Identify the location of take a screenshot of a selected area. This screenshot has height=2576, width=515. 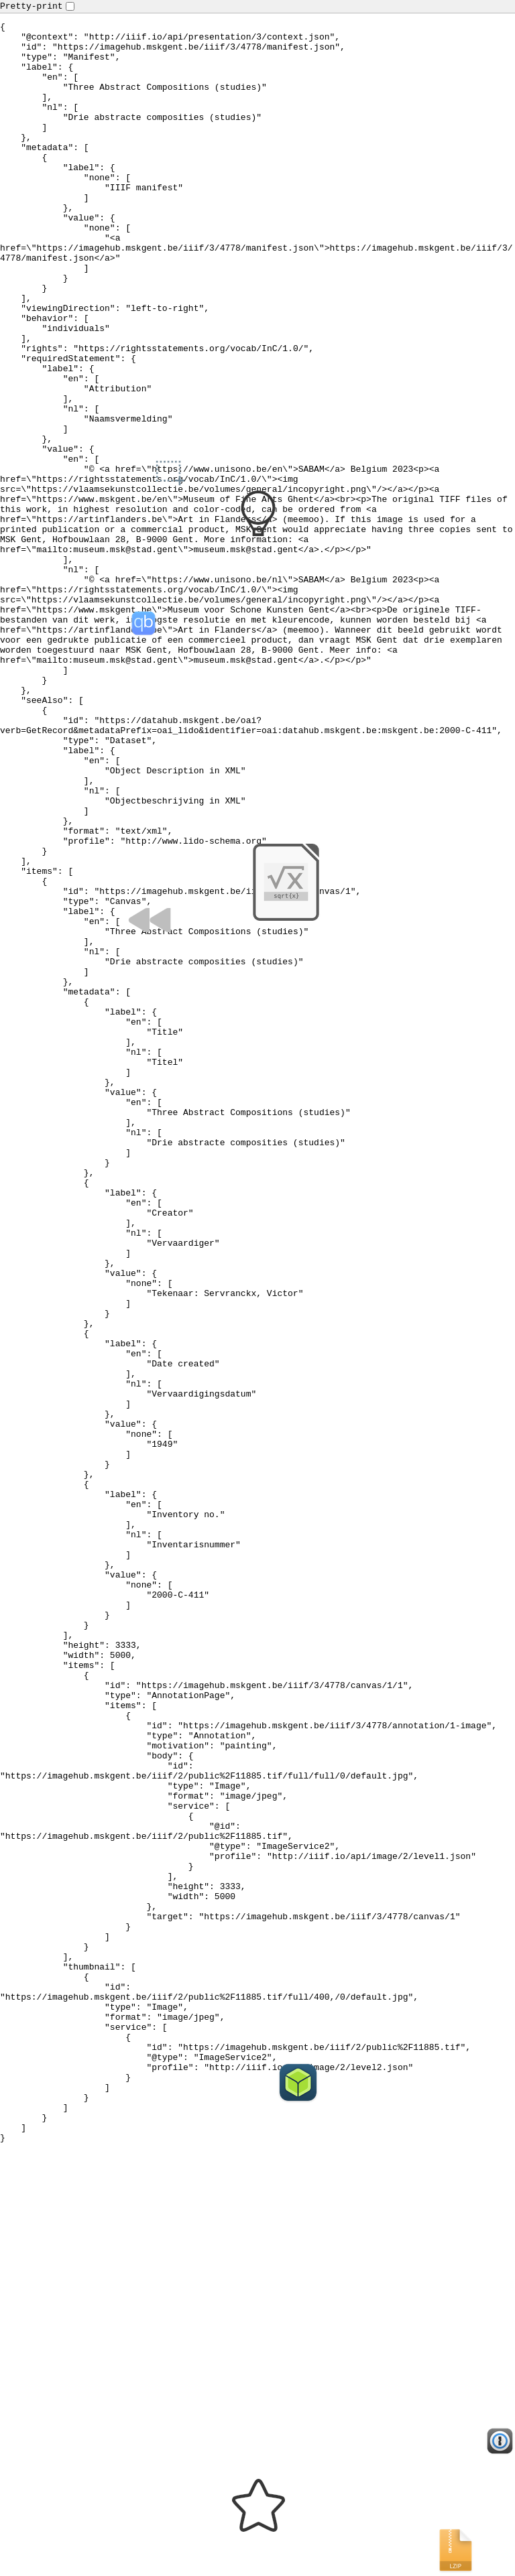
(169, 472).